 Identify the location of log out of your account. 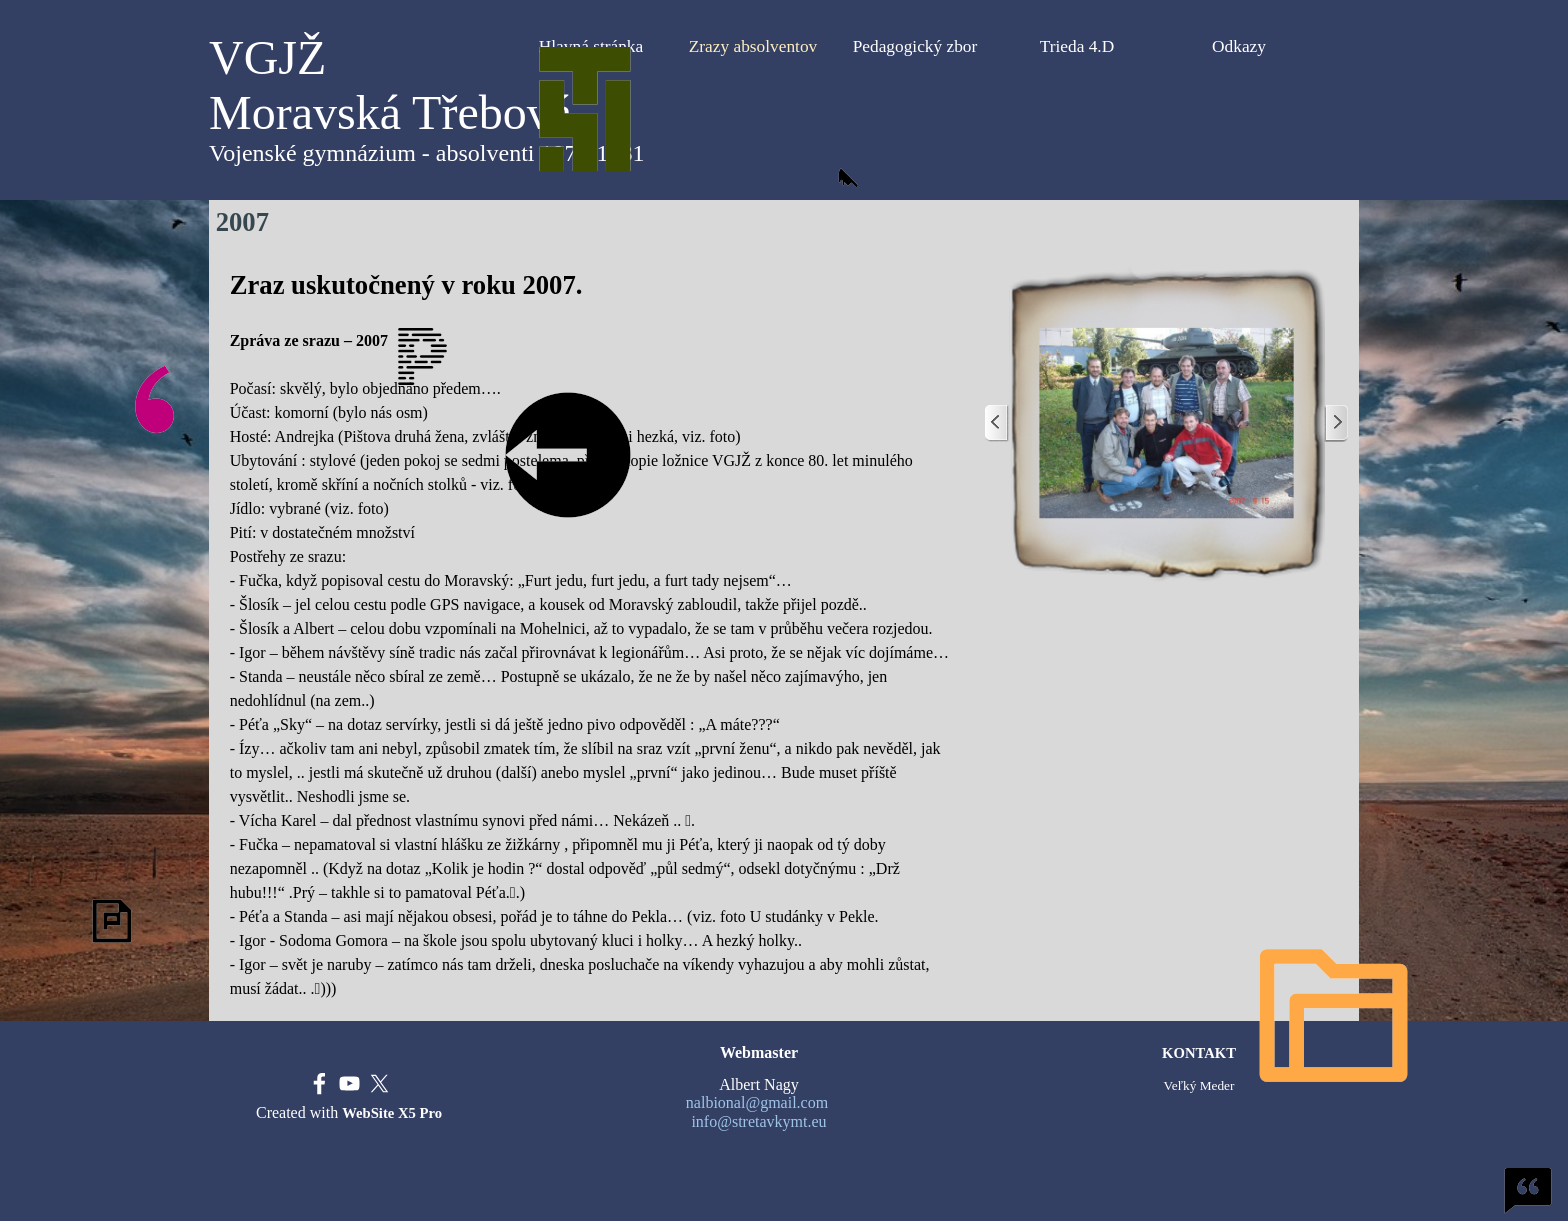
(568, 455).